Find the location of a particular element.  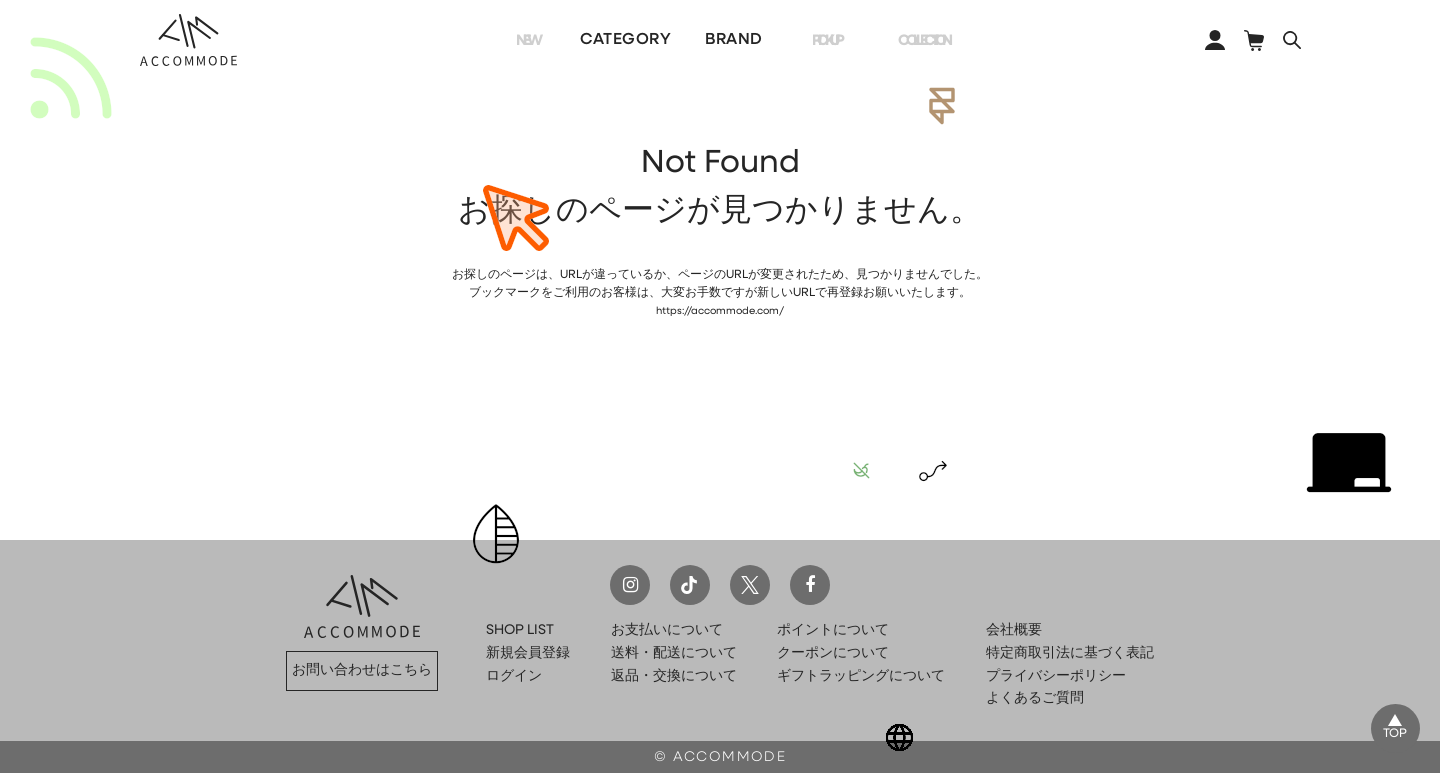

mouse cursor pointer is located at coordinates (516, 218).